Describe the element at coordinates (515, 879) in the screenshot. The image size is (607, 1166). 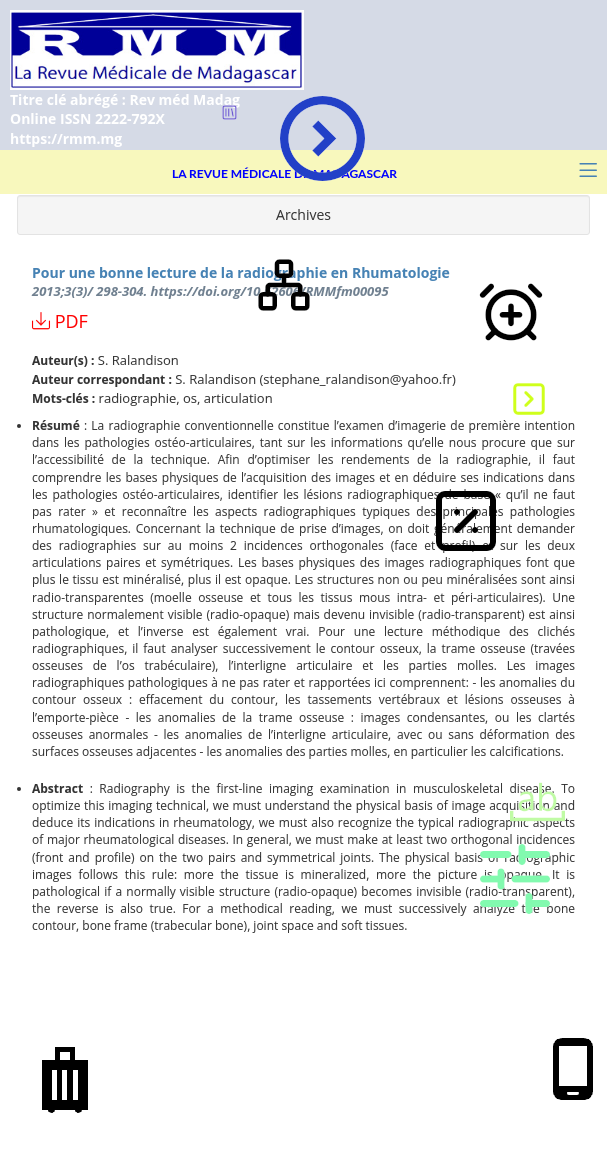
I see `adjust settings or preferences` at that location.